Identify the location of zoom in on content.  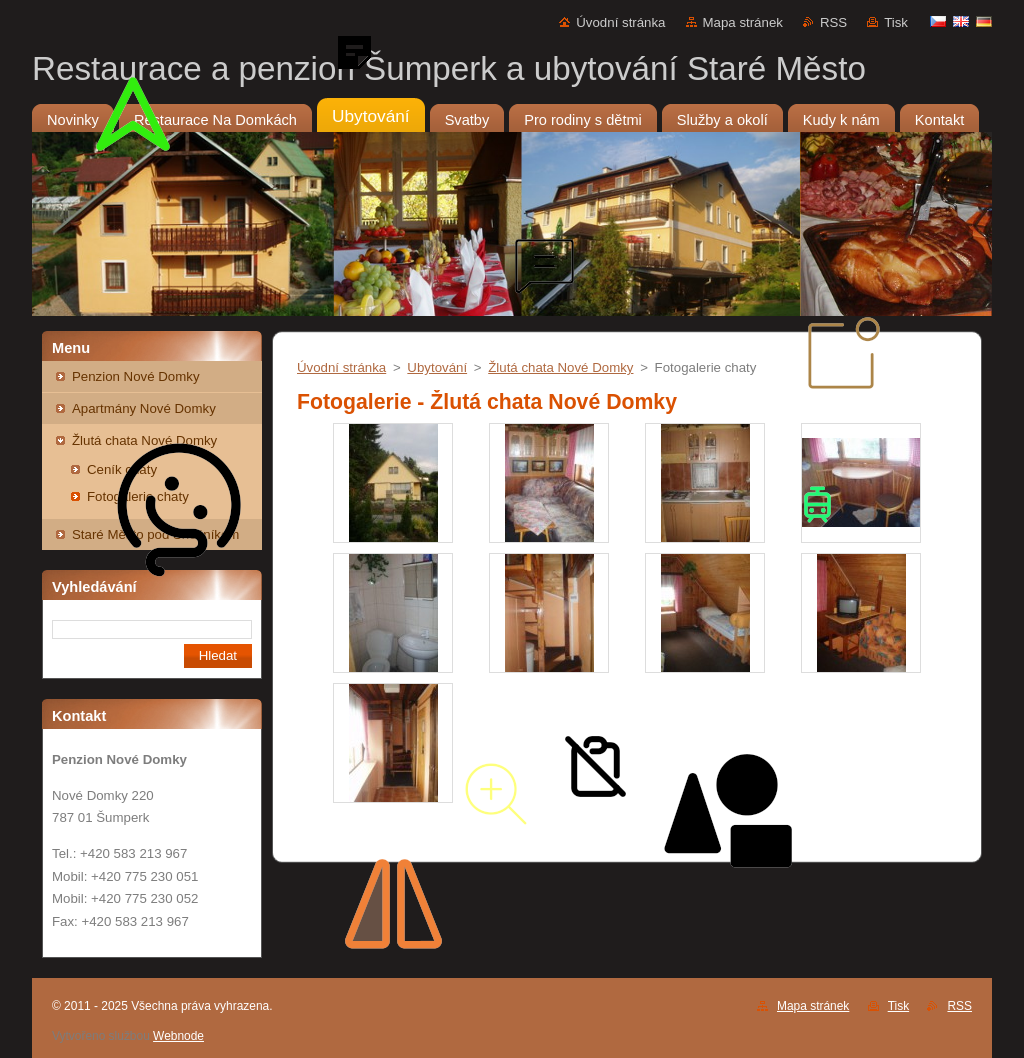
(496, 794).